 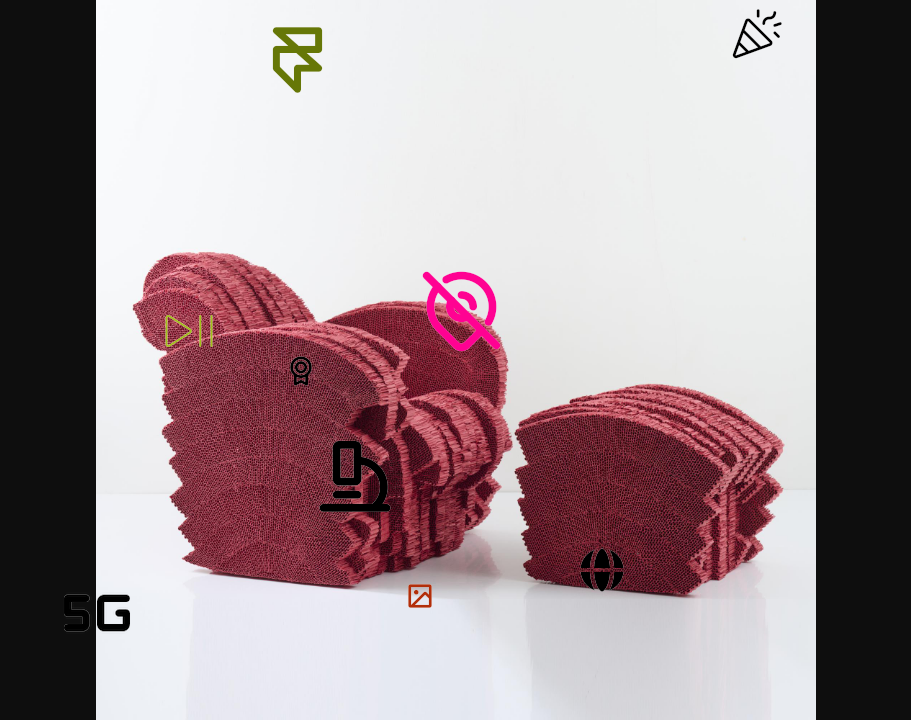 What do you see at coordinates (461, 310) in the screenshot?
I see `disable location tracking` at bounding box center [461, 310].